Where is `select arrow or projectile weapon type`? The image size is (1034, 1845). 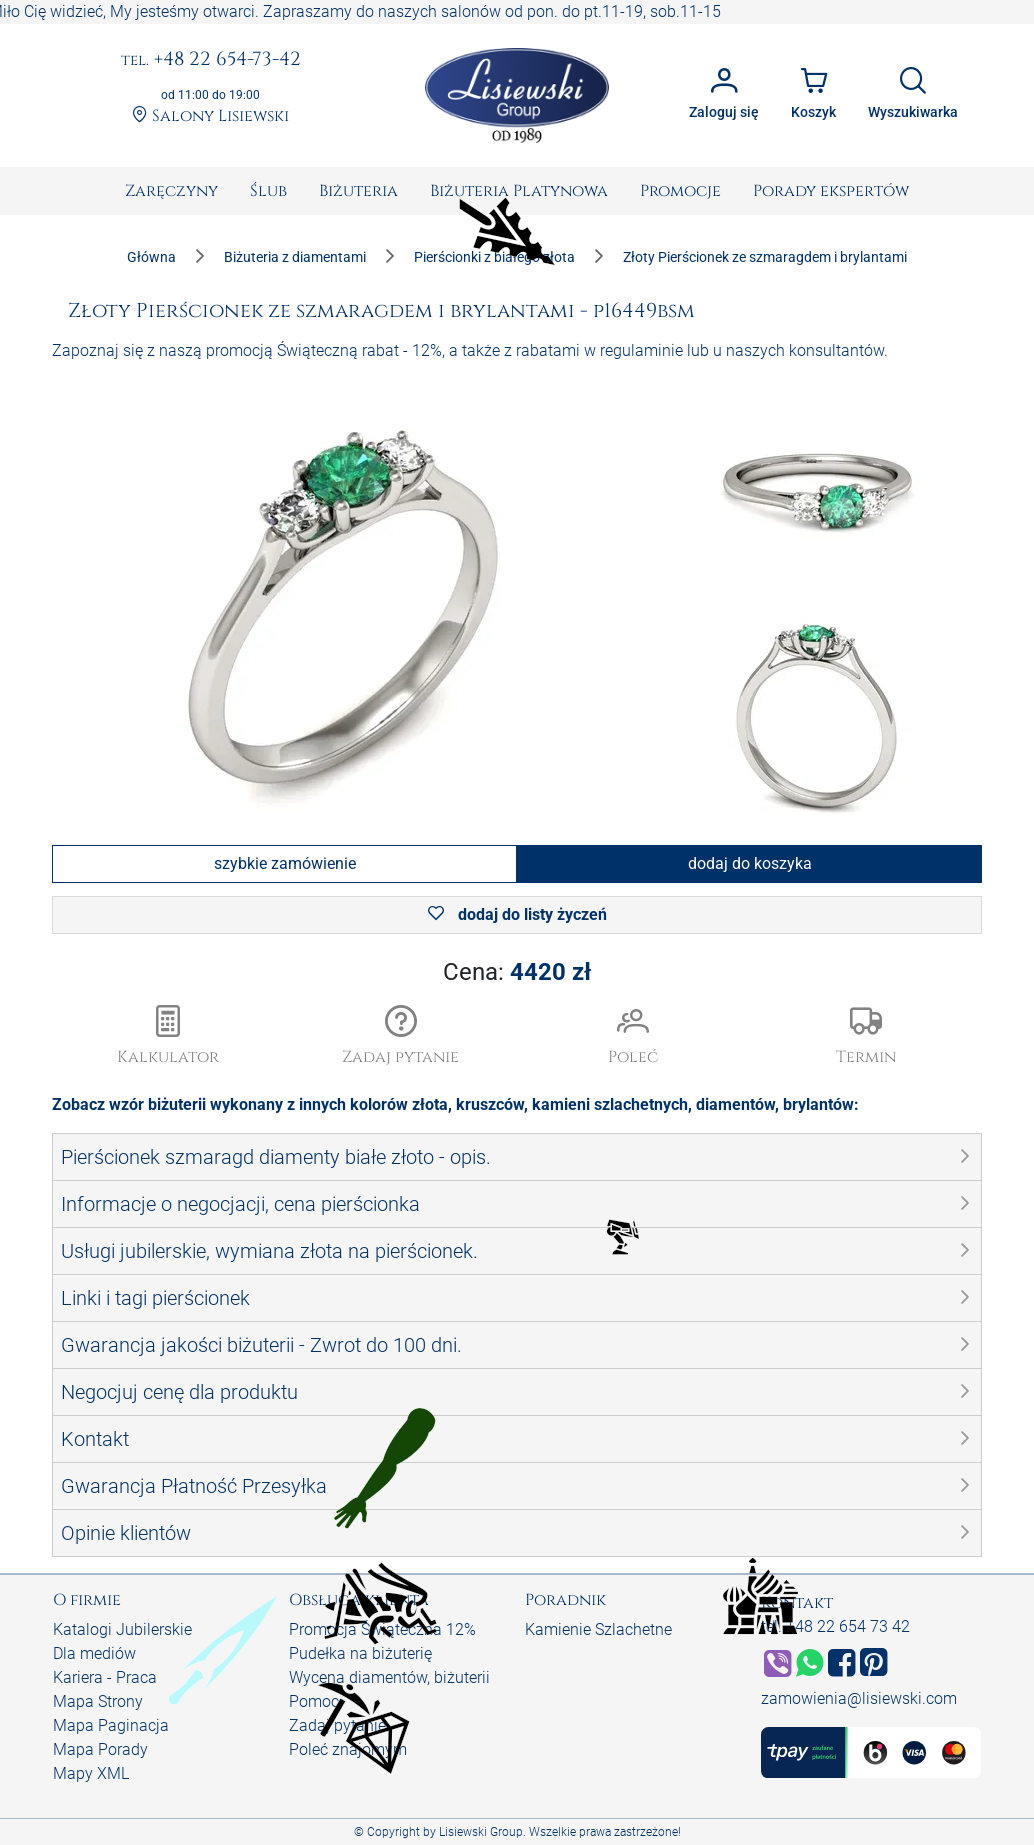 select arrow or projectile weapon type is located at coordinates (507, 230).